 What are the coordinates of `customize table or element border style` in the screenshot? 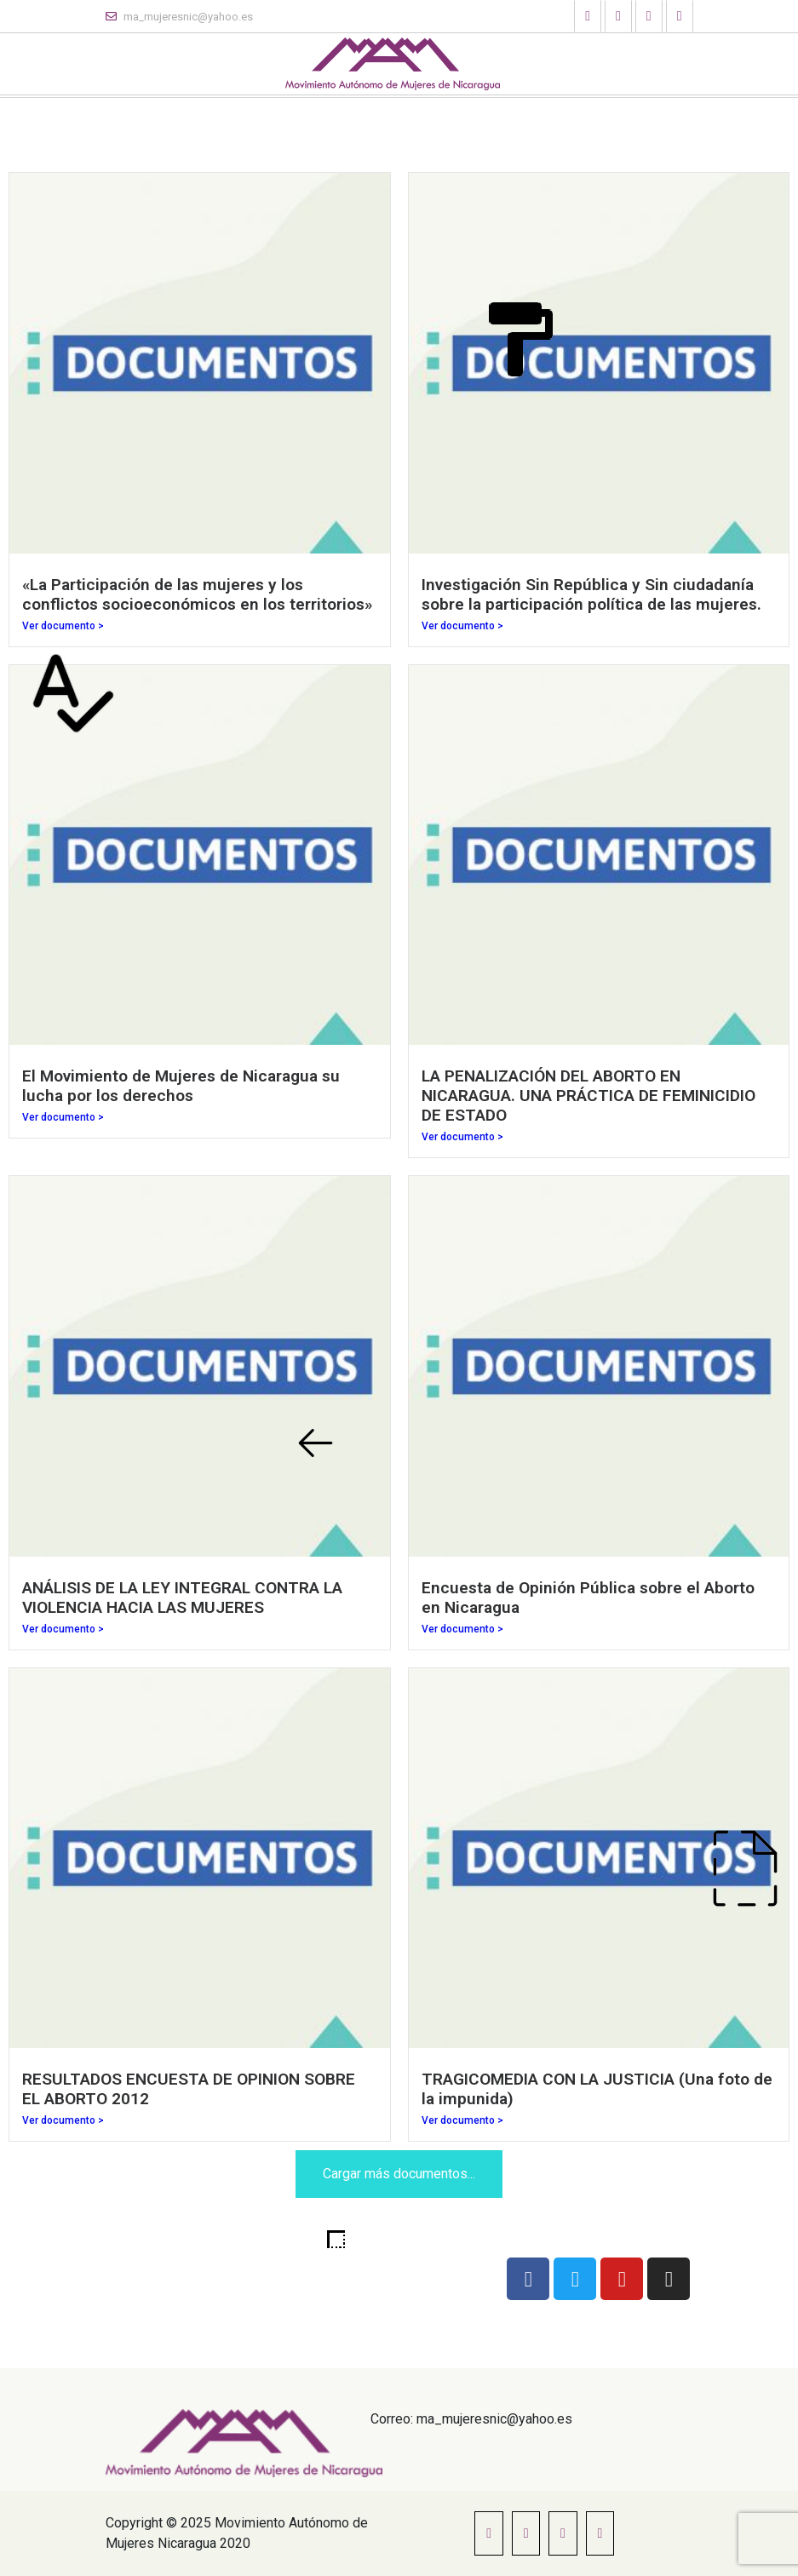 It's located at (336, 2240).